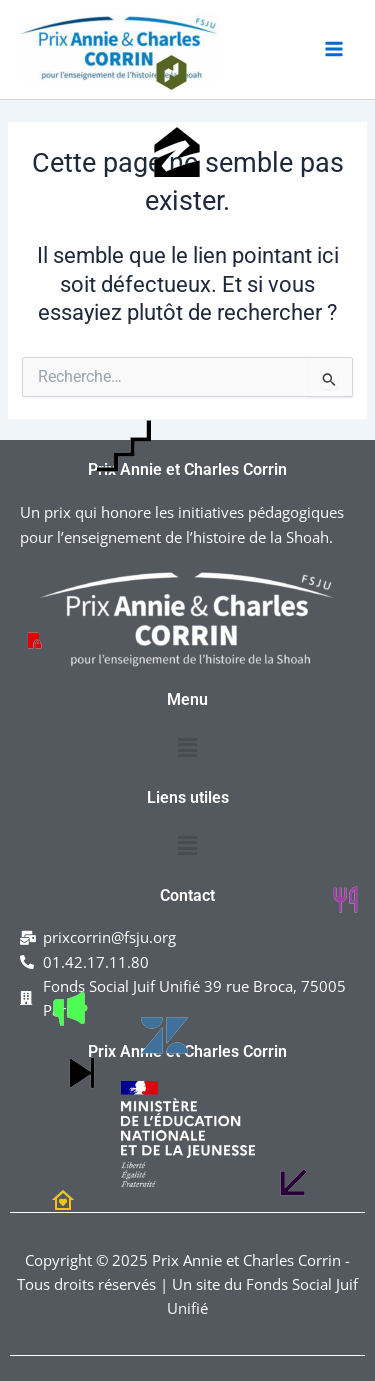 Image resolution: width=375 pixels, height=1381 pixels. What do you see at coordinates (177, 152) in the screenshot?
I see `open the Zillow real estate app` at bounding box center [177, 152].